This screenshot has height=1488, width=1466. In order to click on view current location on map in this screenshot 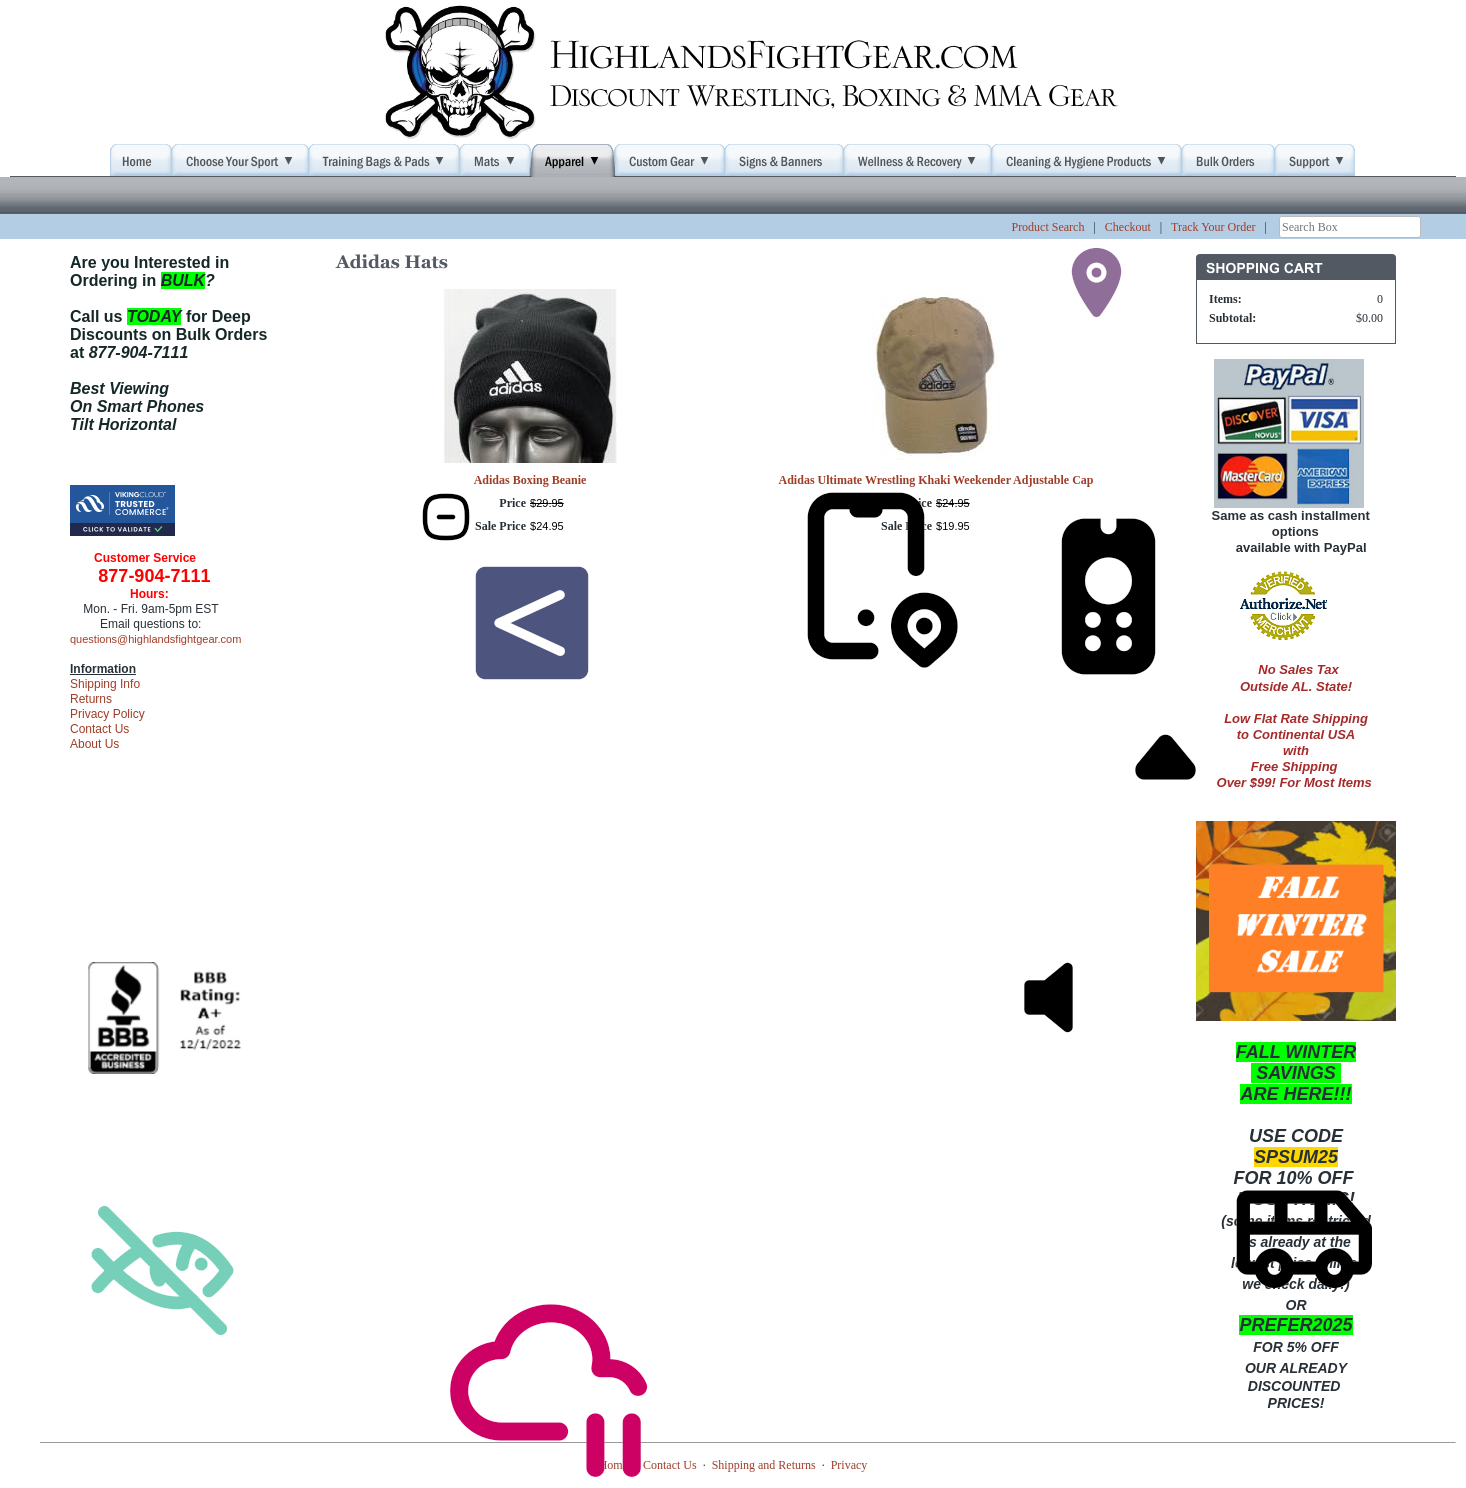, I will do `click(1096, 282)`.